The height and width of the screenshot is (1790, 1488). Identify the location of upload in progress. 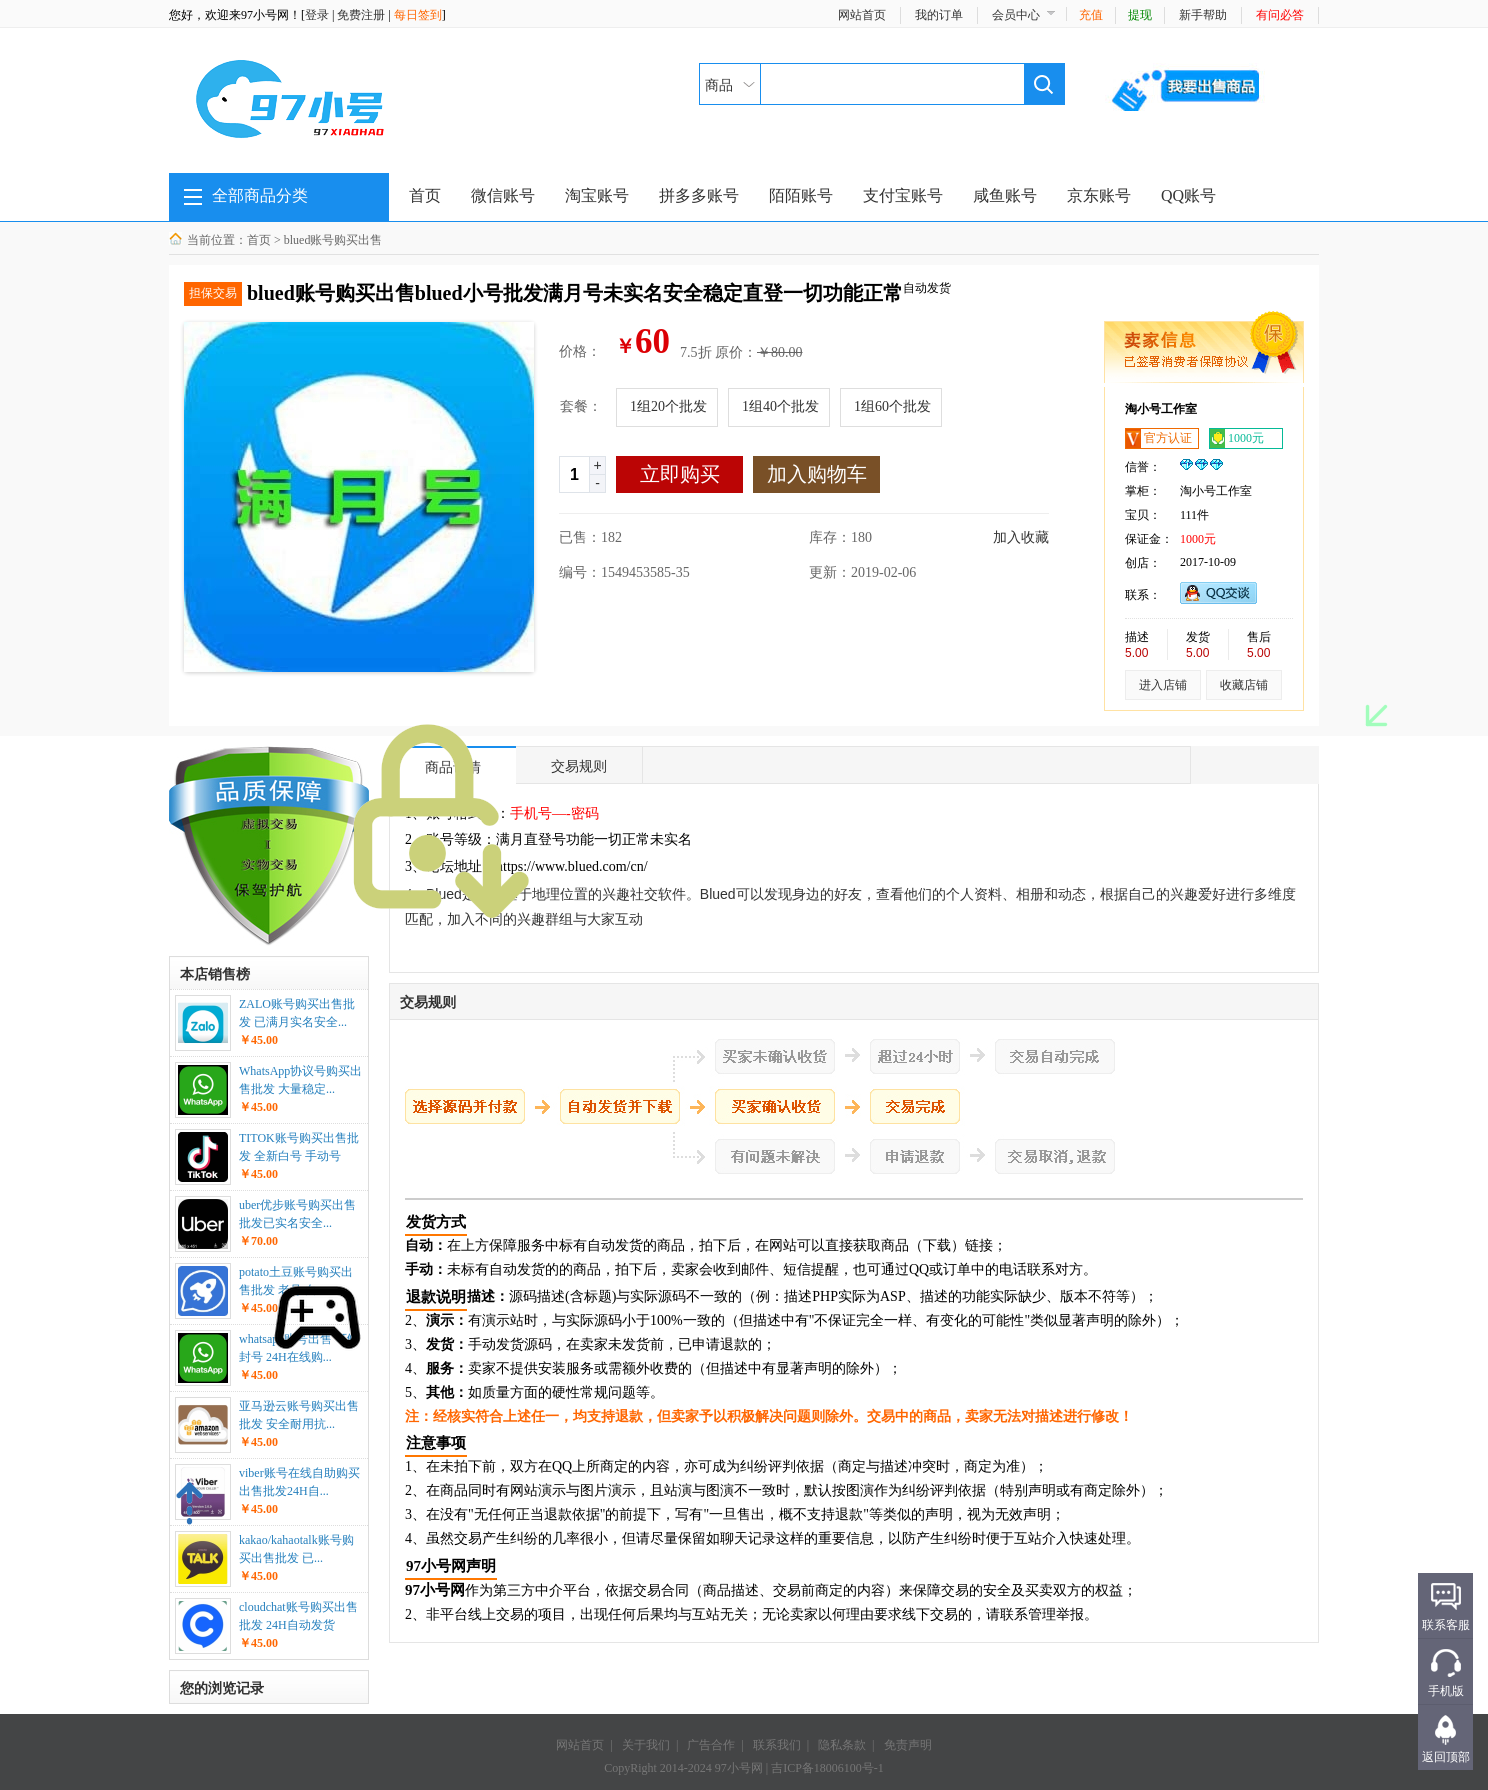
(189, 1503).